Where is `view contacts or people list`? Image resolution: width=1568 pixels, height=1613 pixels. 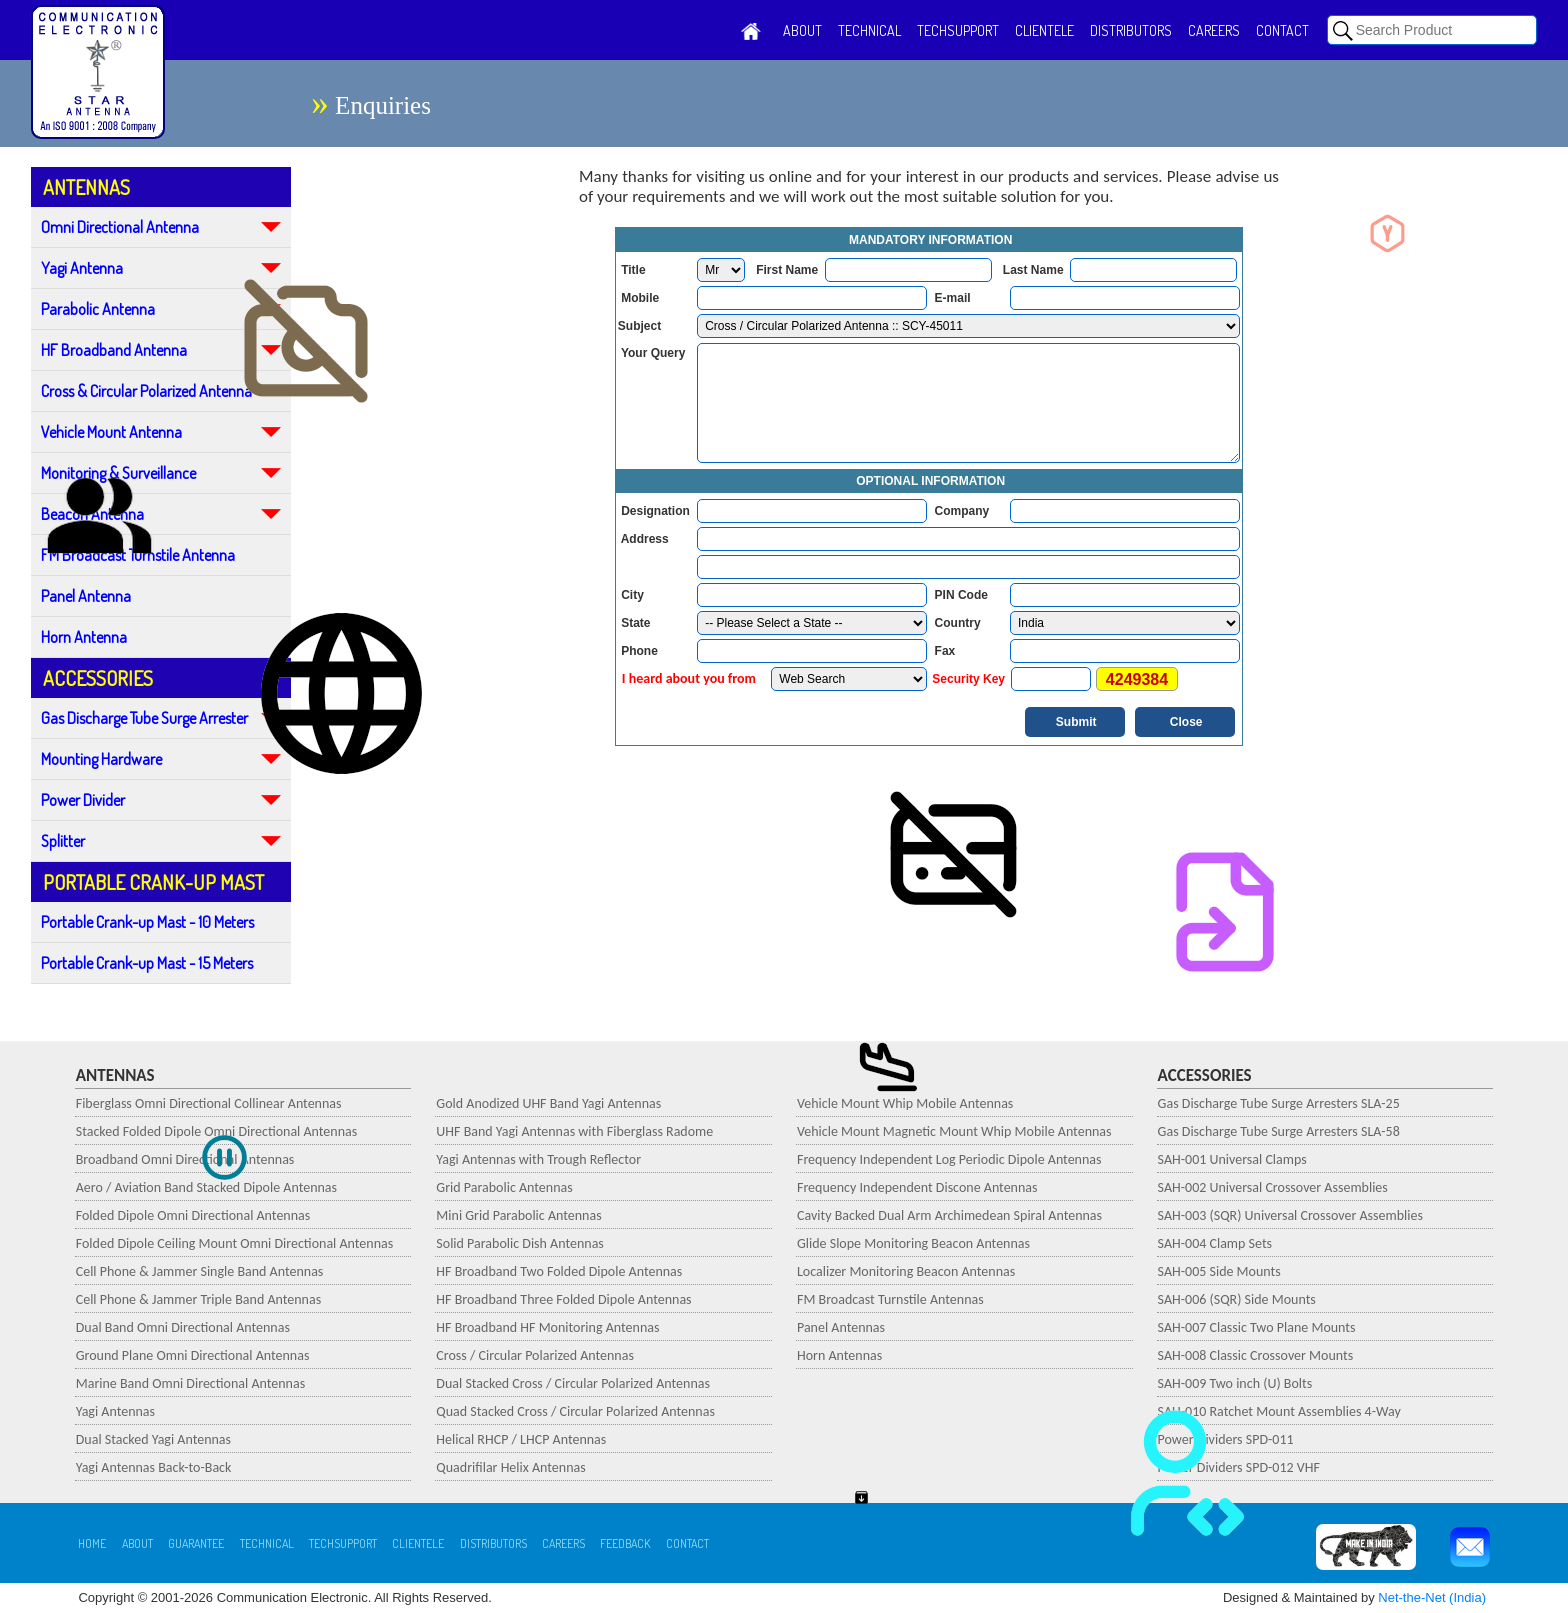 view contacts or people list is located at coordinates (99, 515).